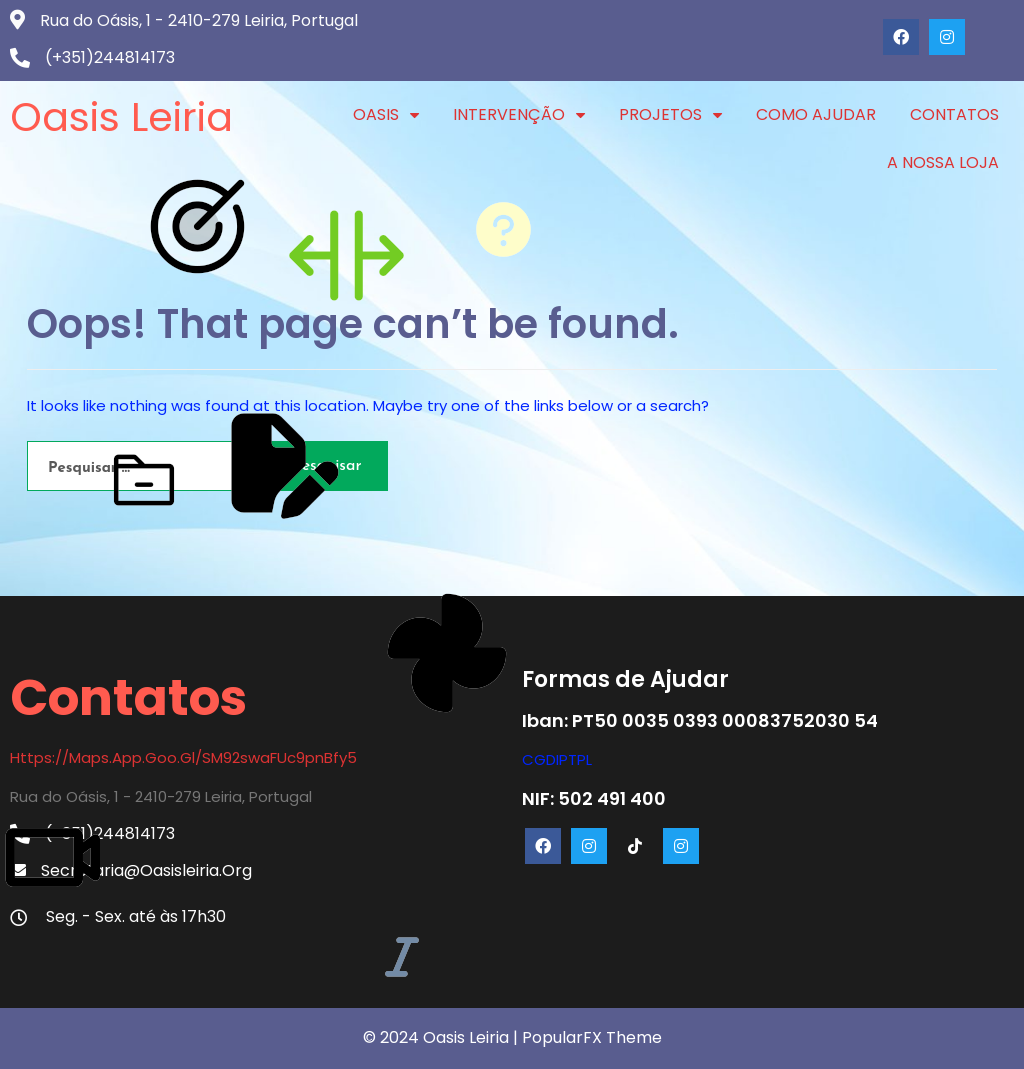 This screenshot has width=1024, height=1069. Describe the element at coordinates (144, 480) in the screenshot. I see `remove a file or item from this folder` at that location.